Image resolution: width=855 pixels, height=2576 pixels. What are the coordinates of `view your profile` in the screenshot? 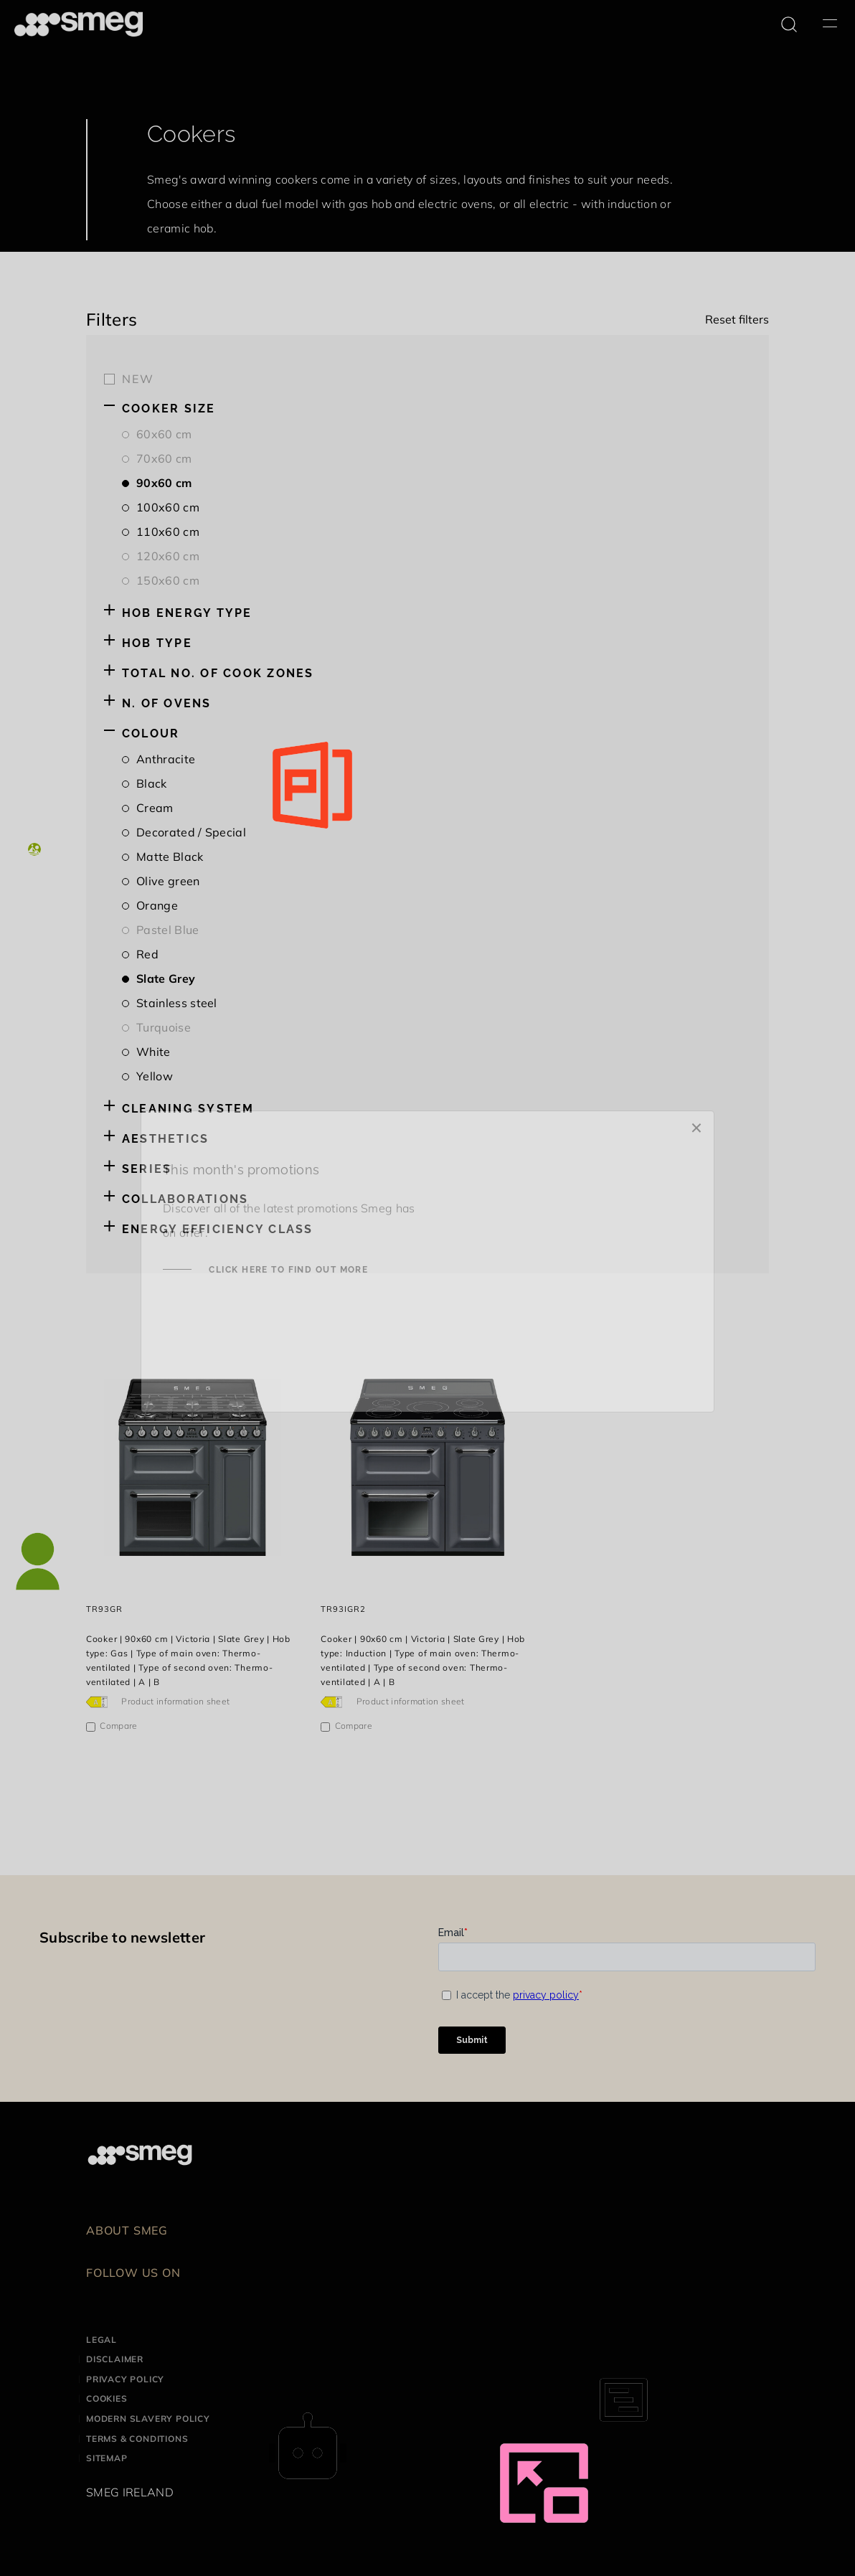 It's located at (37, 1562).